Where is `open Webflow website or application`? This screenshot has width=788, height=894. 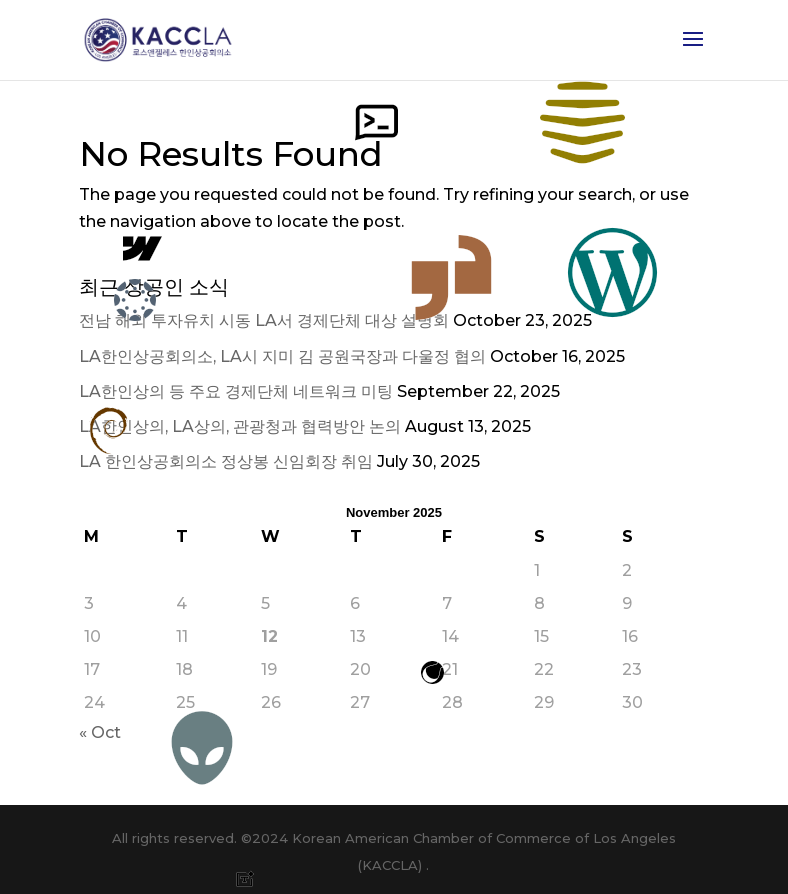 open Webflow website or application is located at coordinates (142, 248).